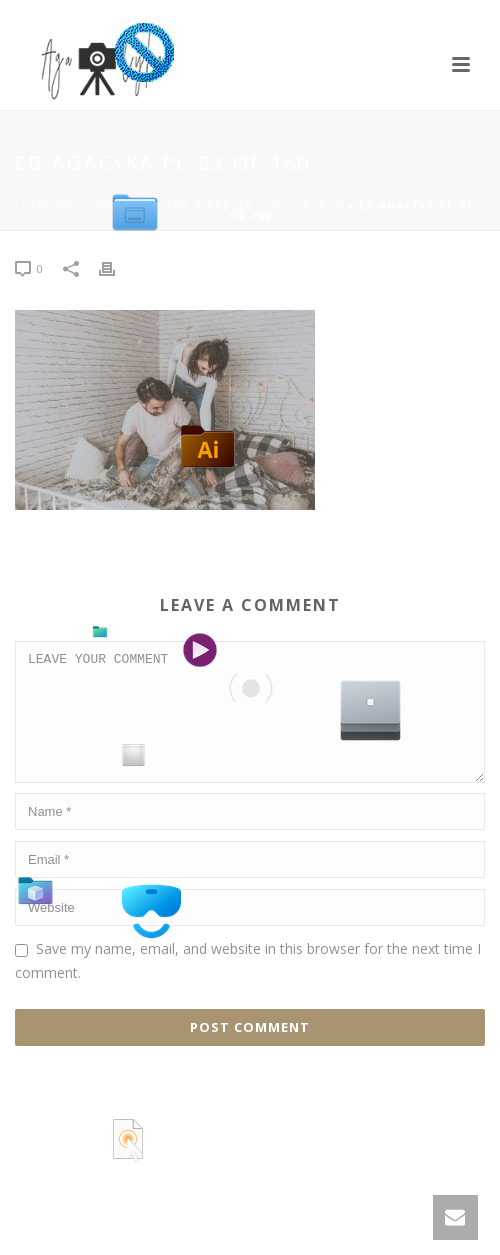 Image resolution: width=500 pixels, height=1255 pixels. I want to click on open folder containing adobe illustrator files, so click(207, 447).